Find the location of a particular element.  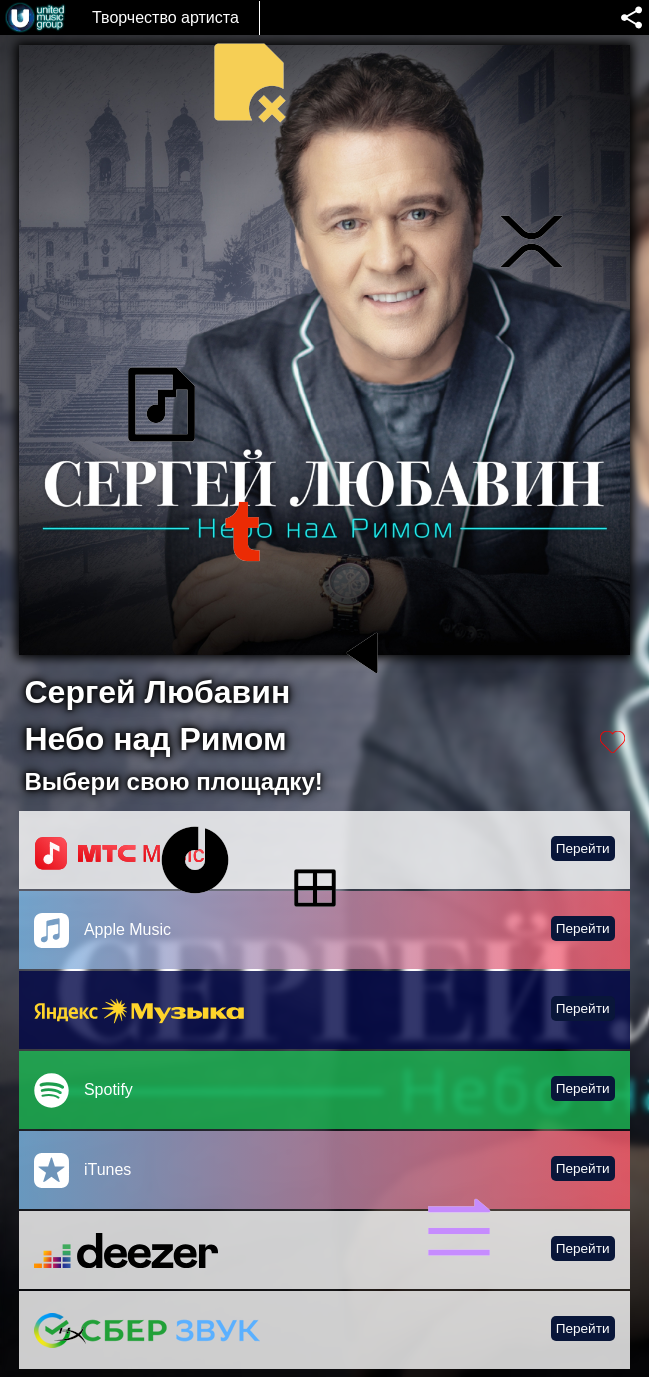

HyperX brand logo is located at coordinates (70, 1335).